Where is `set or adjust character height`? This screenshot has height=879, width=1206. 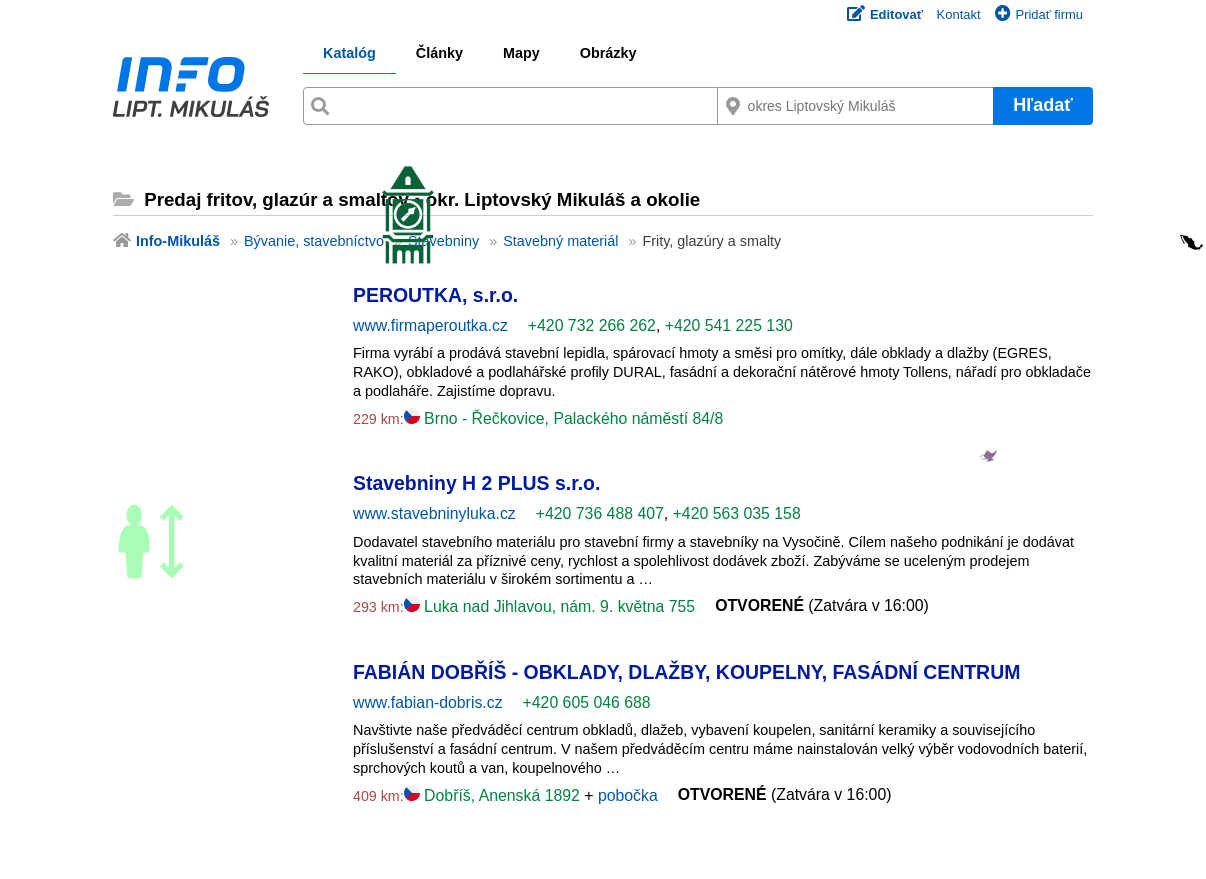
set or adjust character height is located at coordinates (151, 541).